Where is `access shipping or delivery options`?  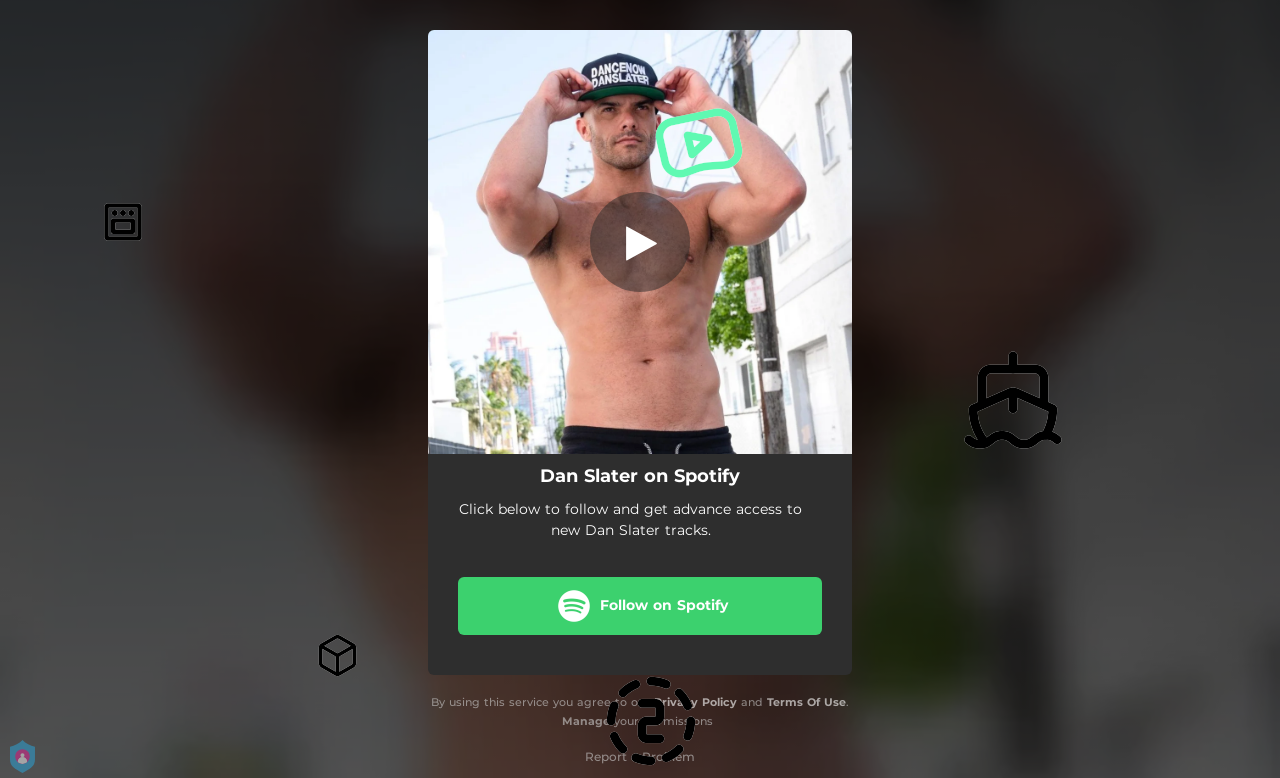 access shipping or delivery options is located at coordinates (1013, 400).